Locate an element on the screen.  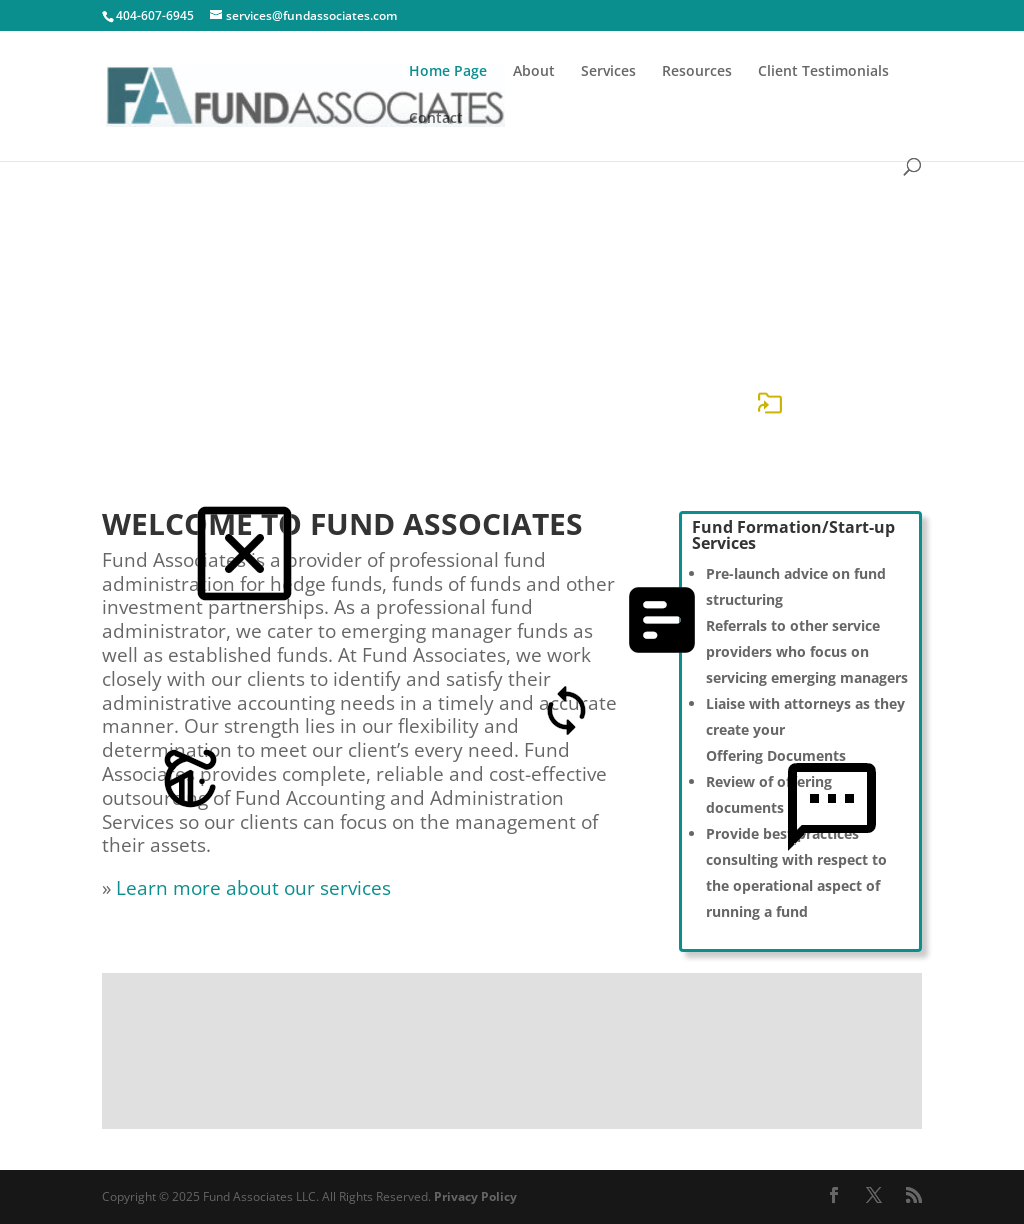
open text messages is located at coordinates (832, 807).